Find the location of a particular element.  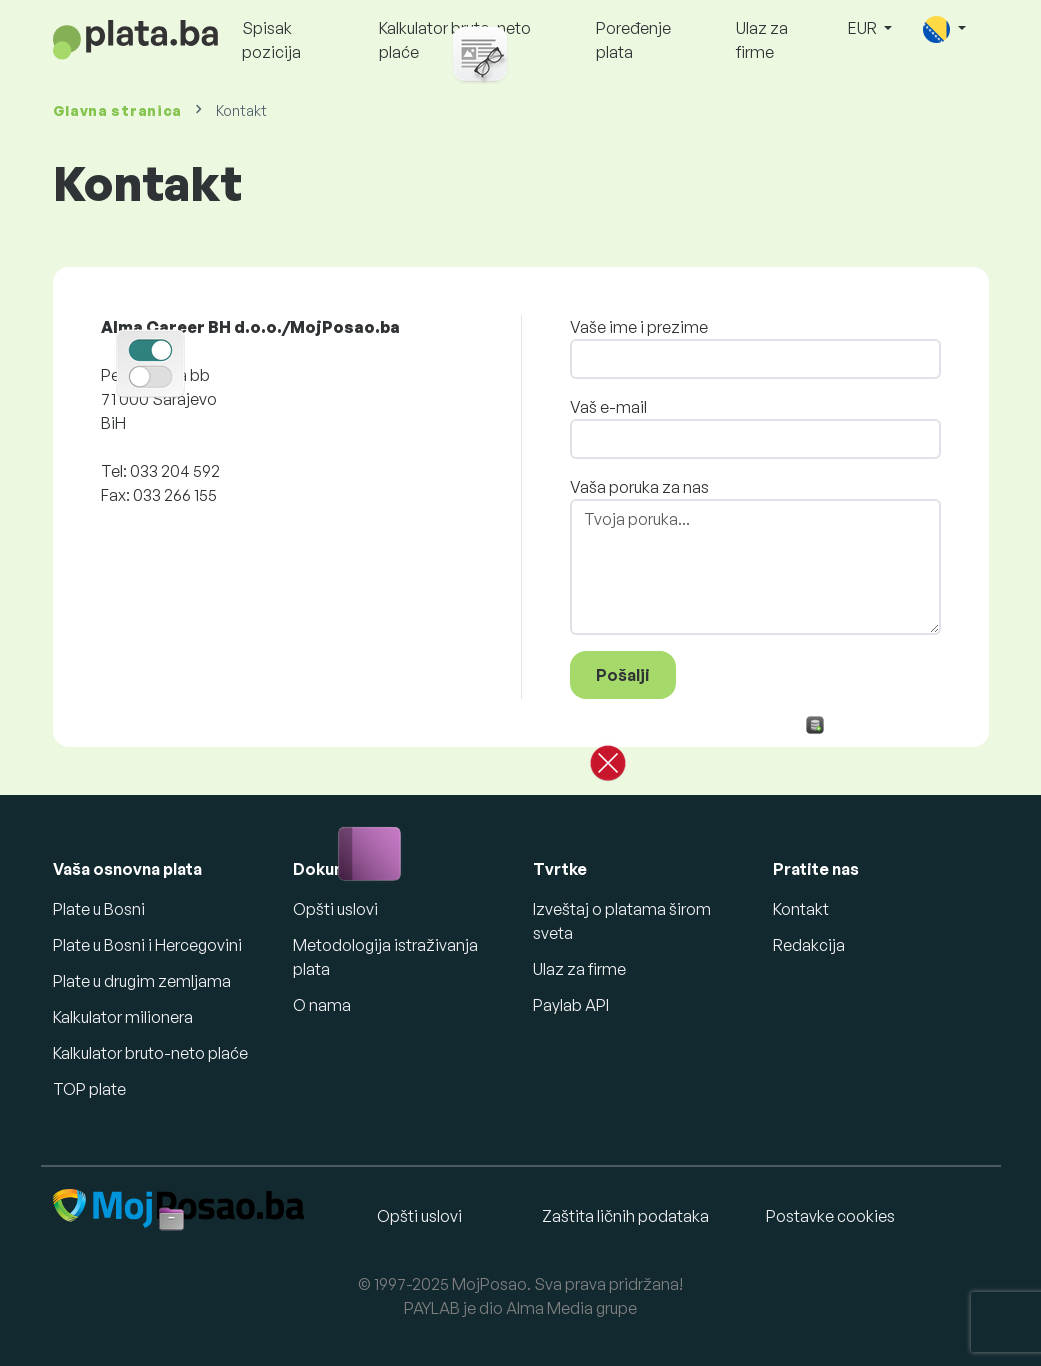

open gnome documents app is located at coordinates (480, 54).